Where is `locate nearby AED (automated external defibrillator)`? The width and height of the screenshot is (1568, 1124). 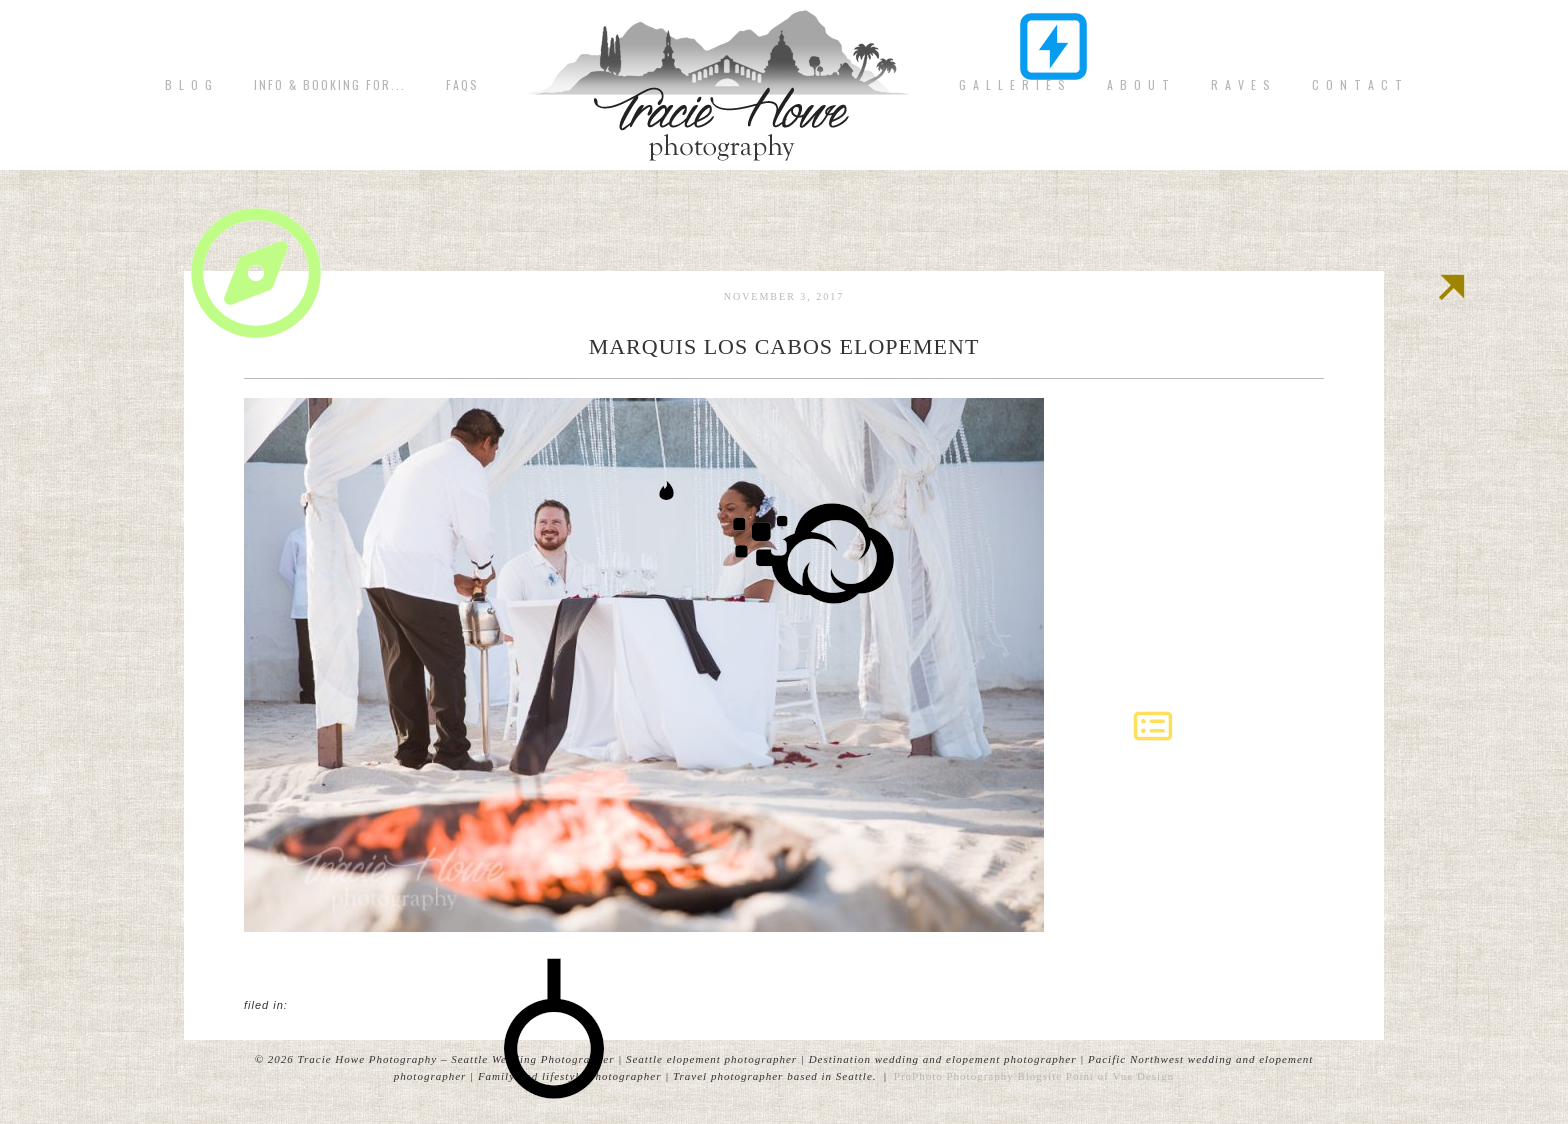
locate nearby AED (automated external defibrillator) is located at coordinates (1053, 46).